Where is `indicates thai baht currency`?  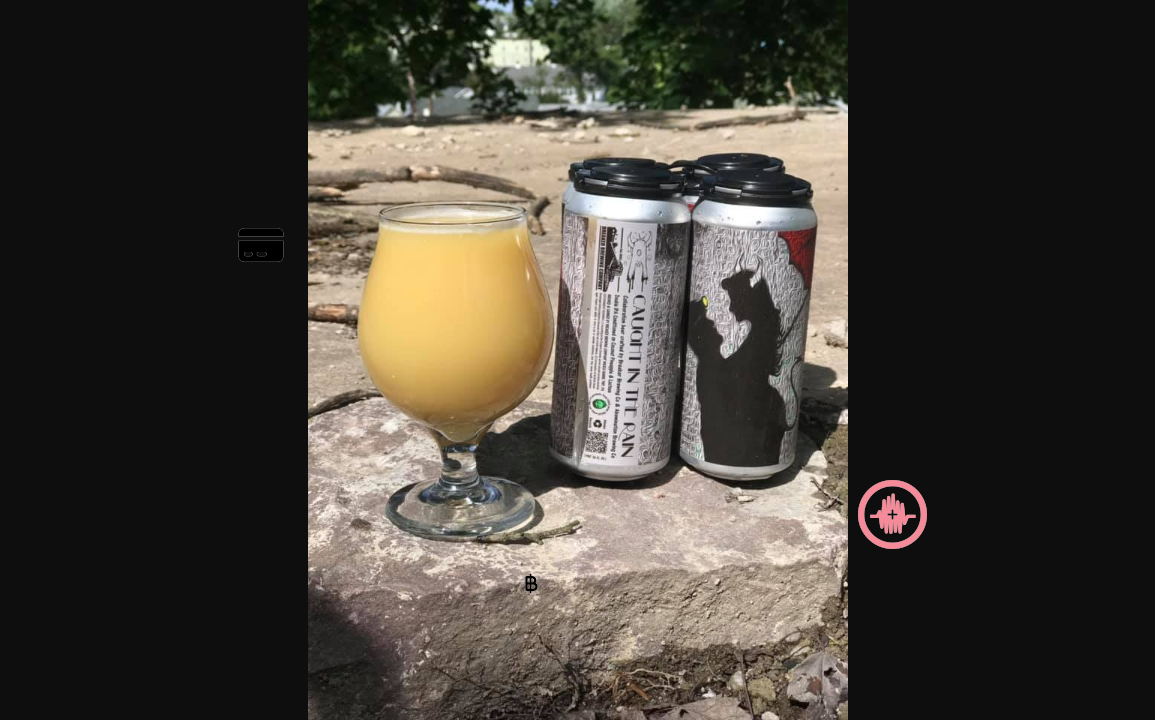 indicates thai baht currency is located at coordinates (531, 583).